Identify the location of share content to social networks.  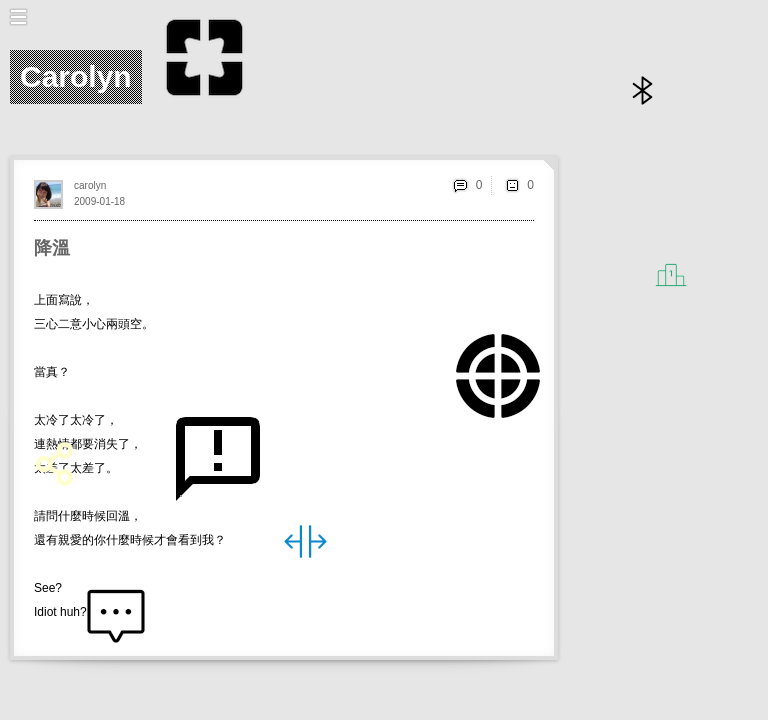
(56, 464).